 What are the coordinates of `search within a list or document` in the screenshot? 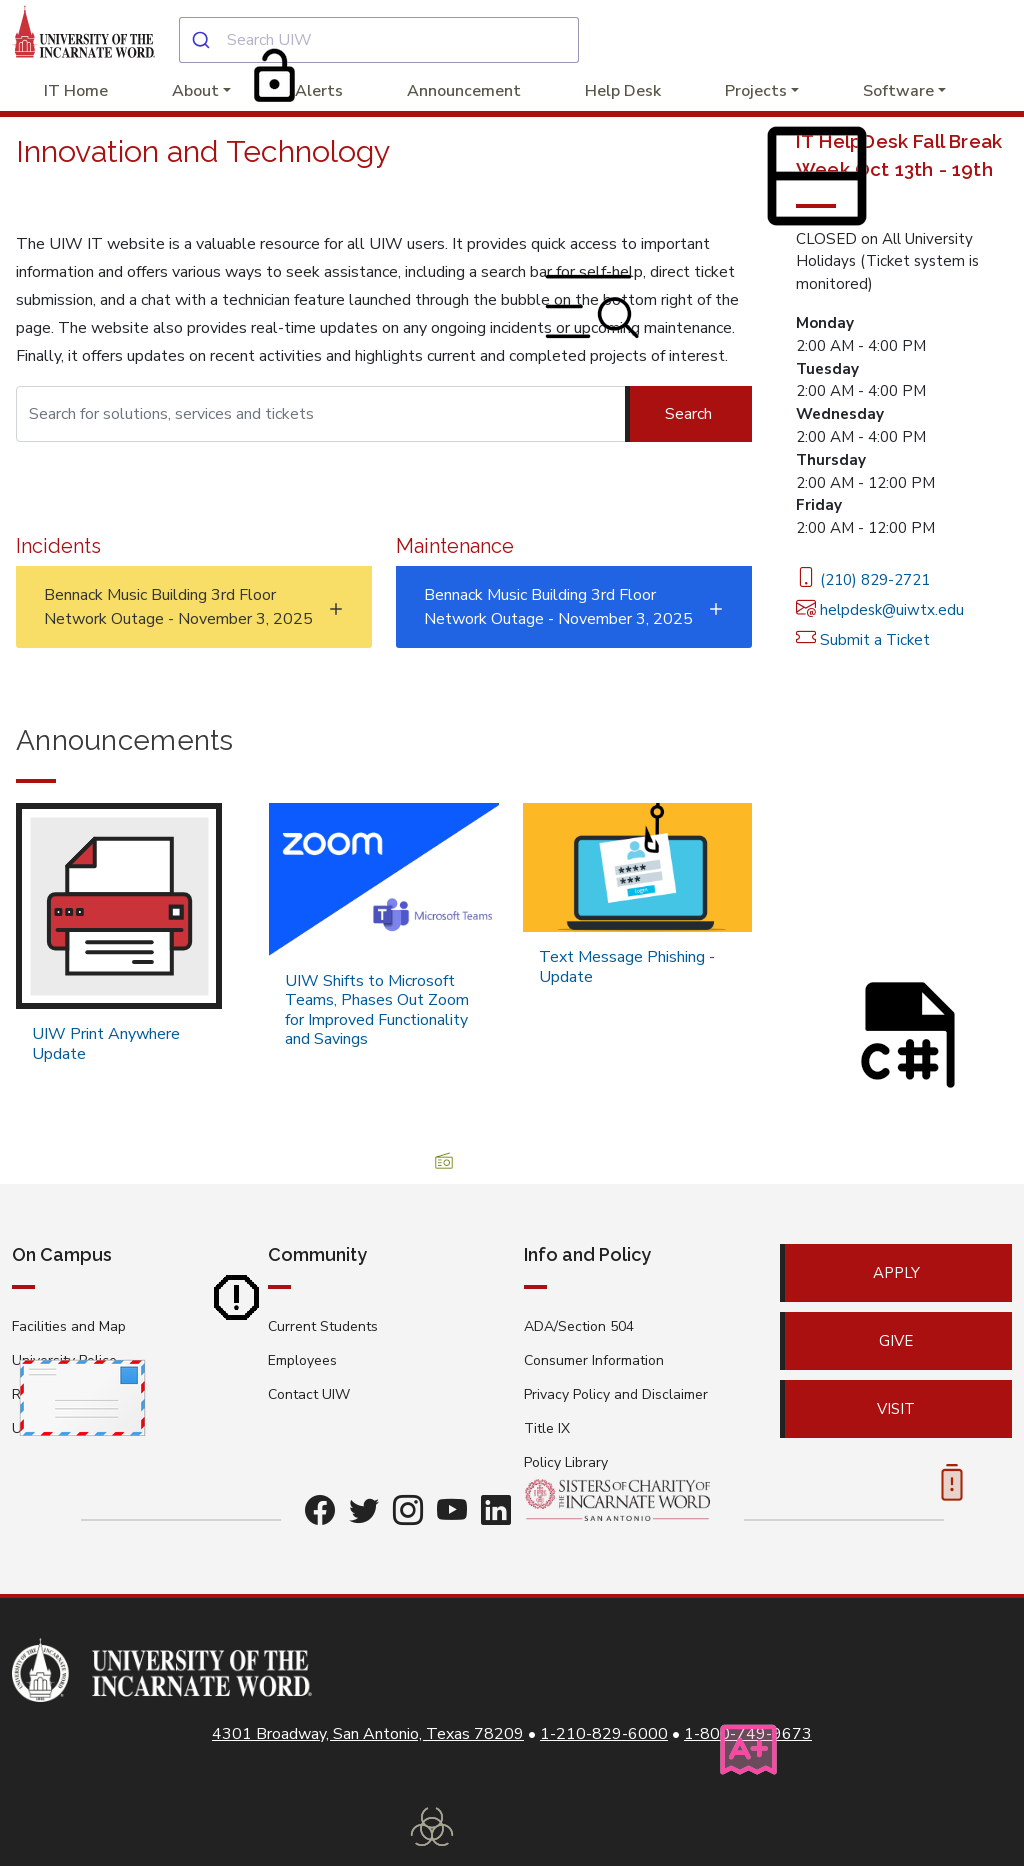 It's located at (588, 306).